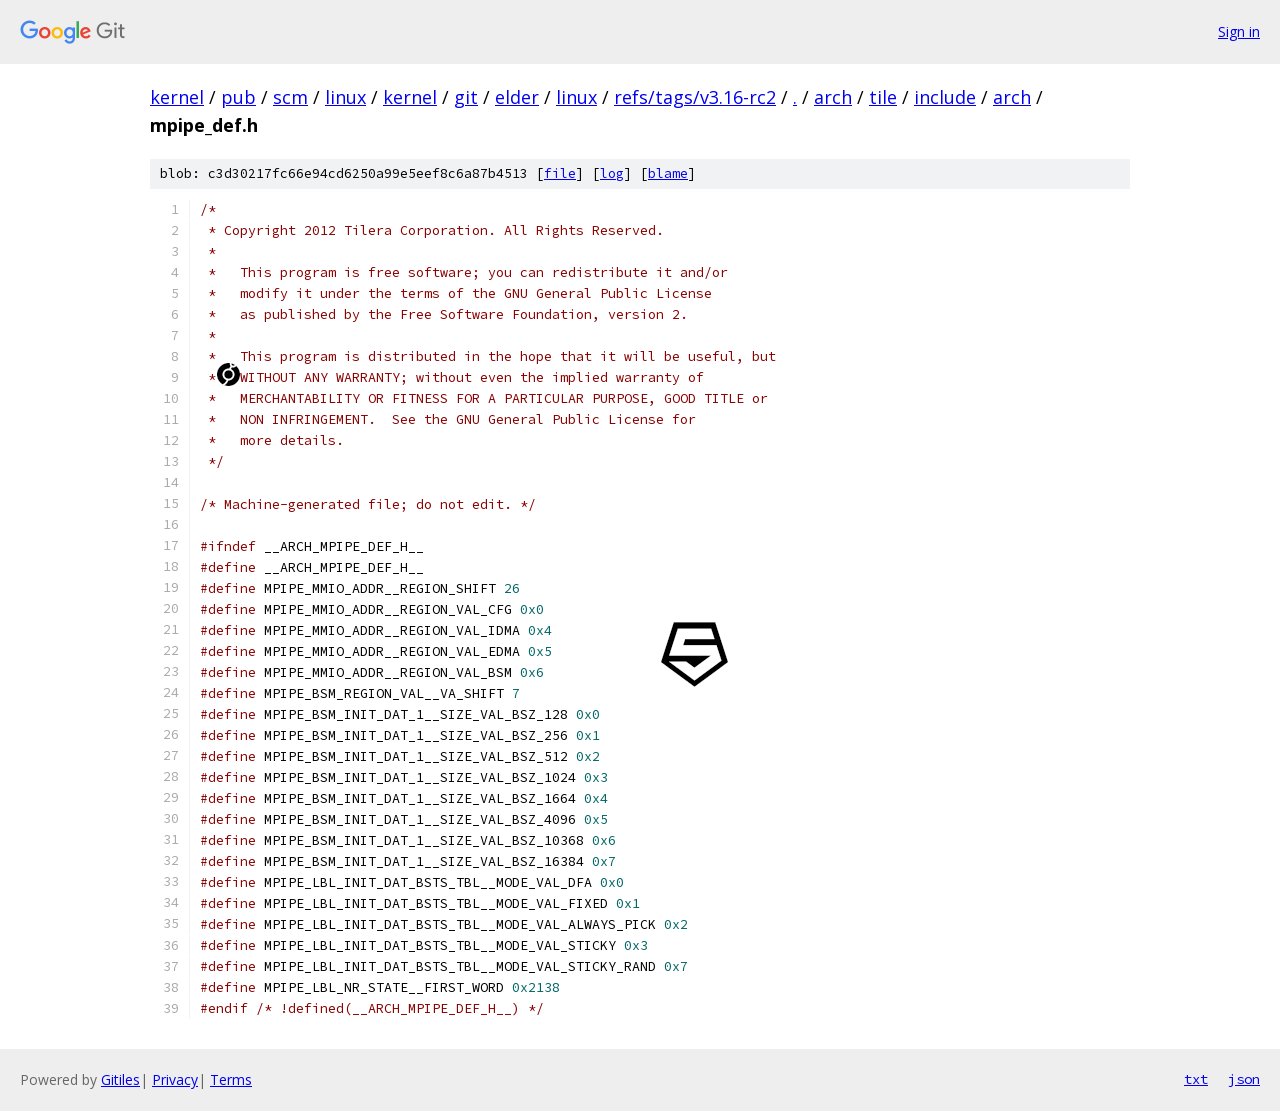 The width and height of the screenshot is (1280, 1111). What do you see at coordinates (694, 654) in the screenshot?
I see `sifive company logo` at bounding box center [694, 654].